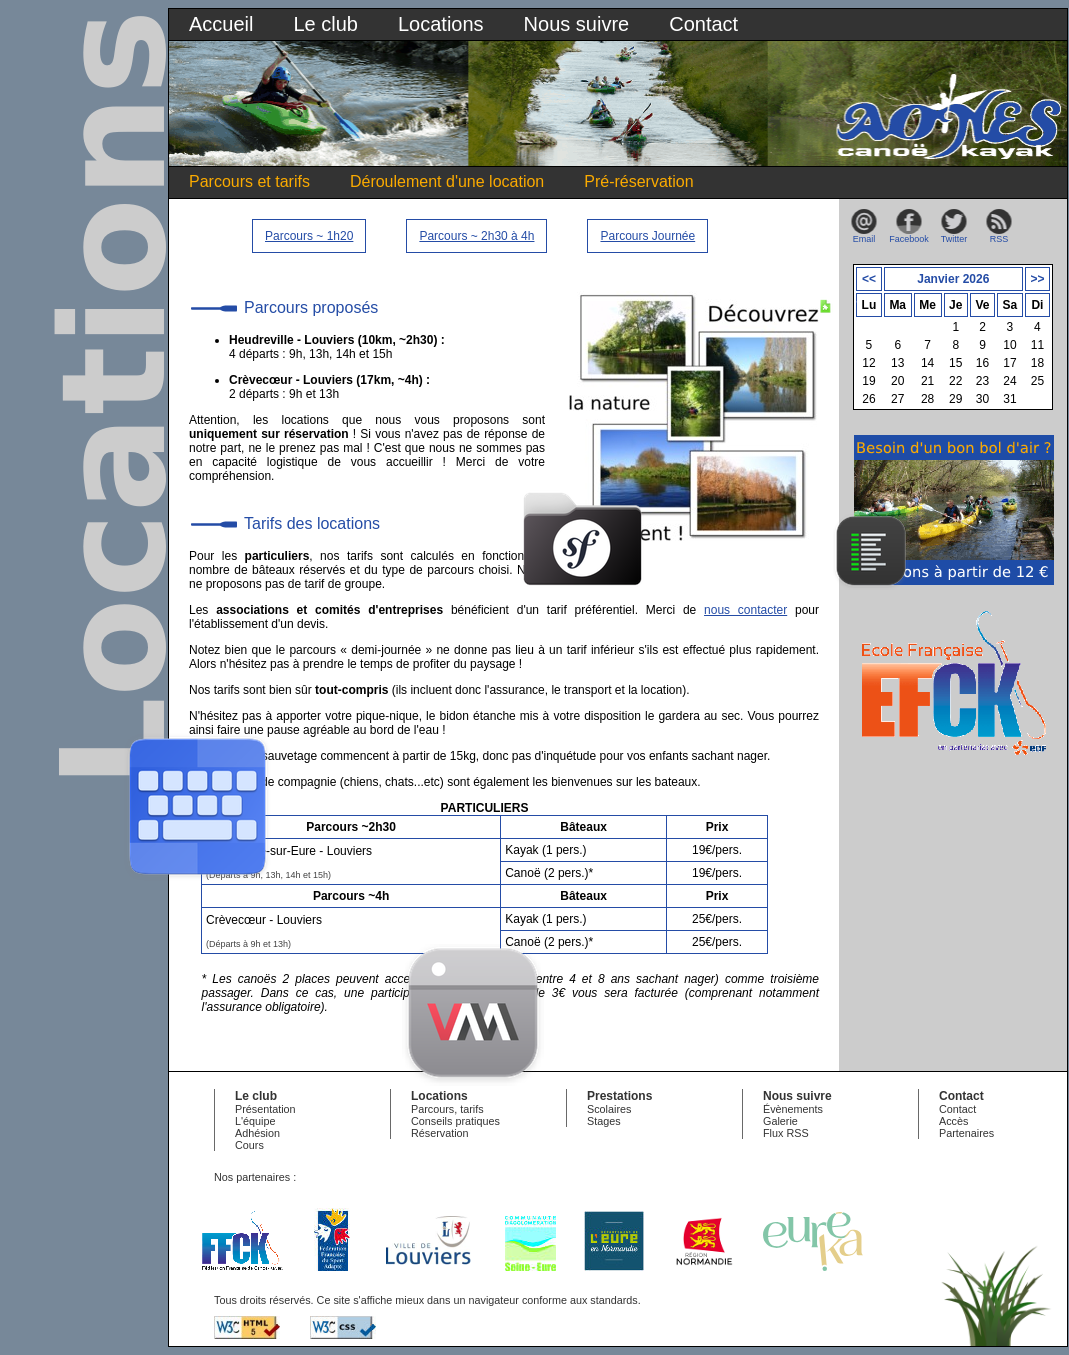 Image resolution: width=1069 pixels, height=1355 pixels. What do you see at coordinates (473, 1015) in the screenshot?
I see `open virtual machine preferences` at bounding box center [473, 1015].